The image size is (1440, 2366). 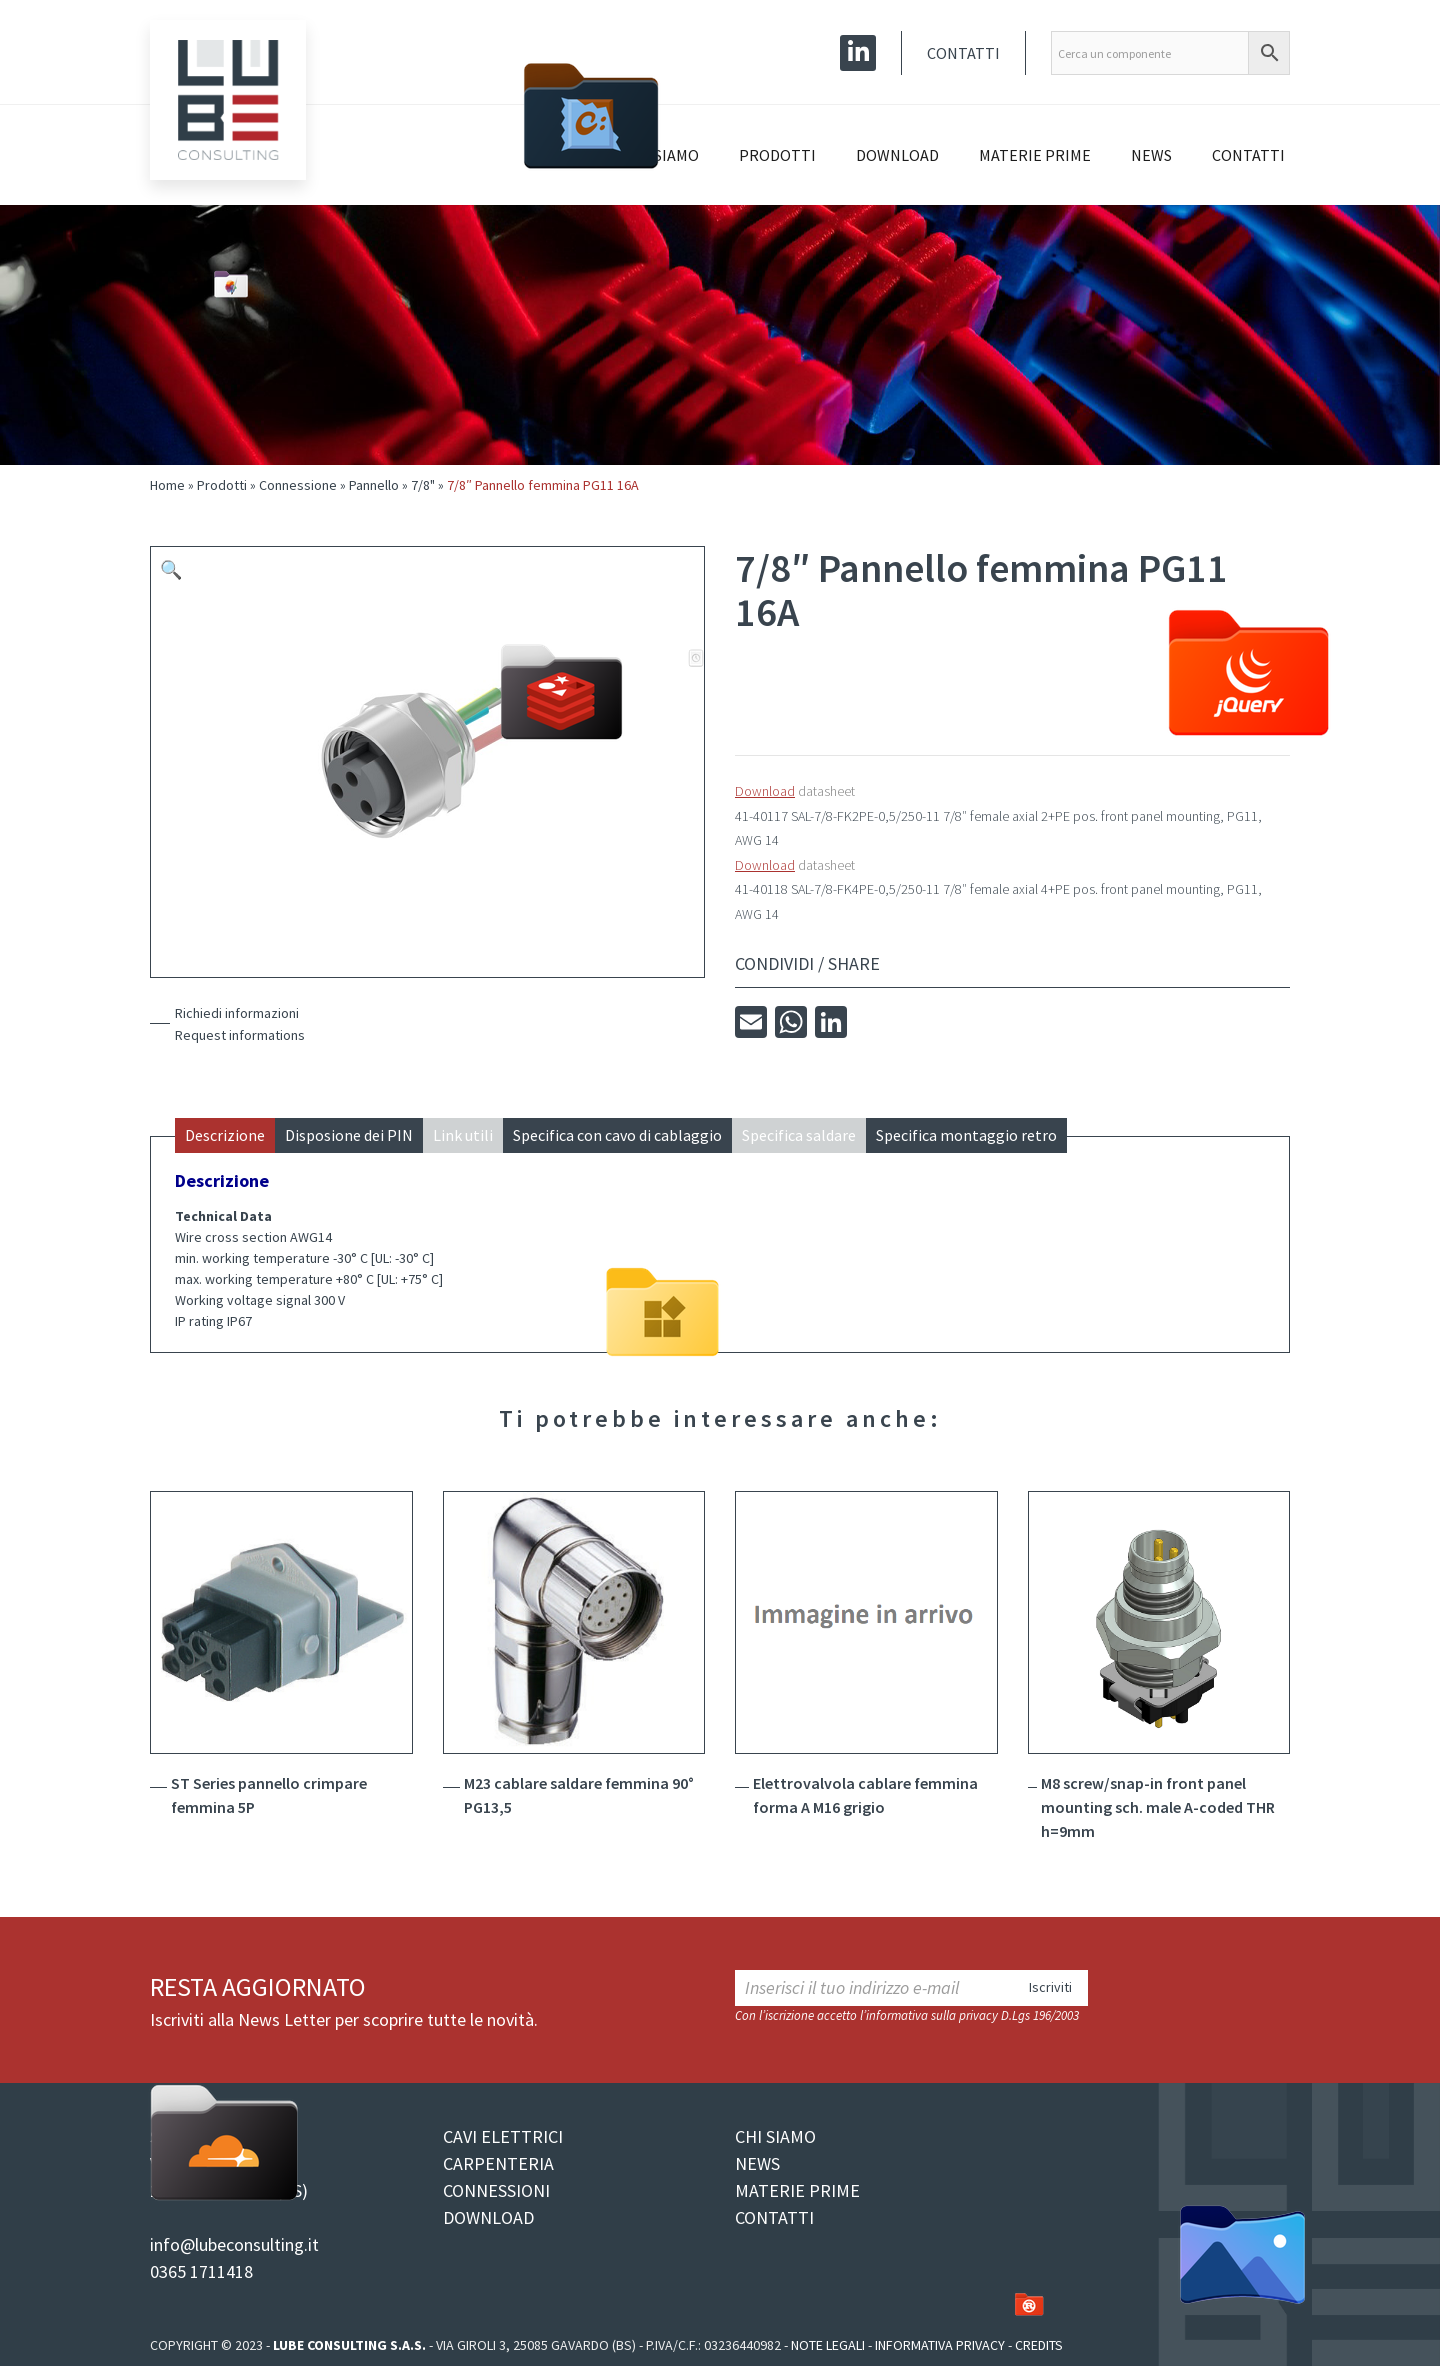 What do you see at coordinates (561, 695) in the screenshot?
I see `open redis database project folder` at bounding box center [561, 695].